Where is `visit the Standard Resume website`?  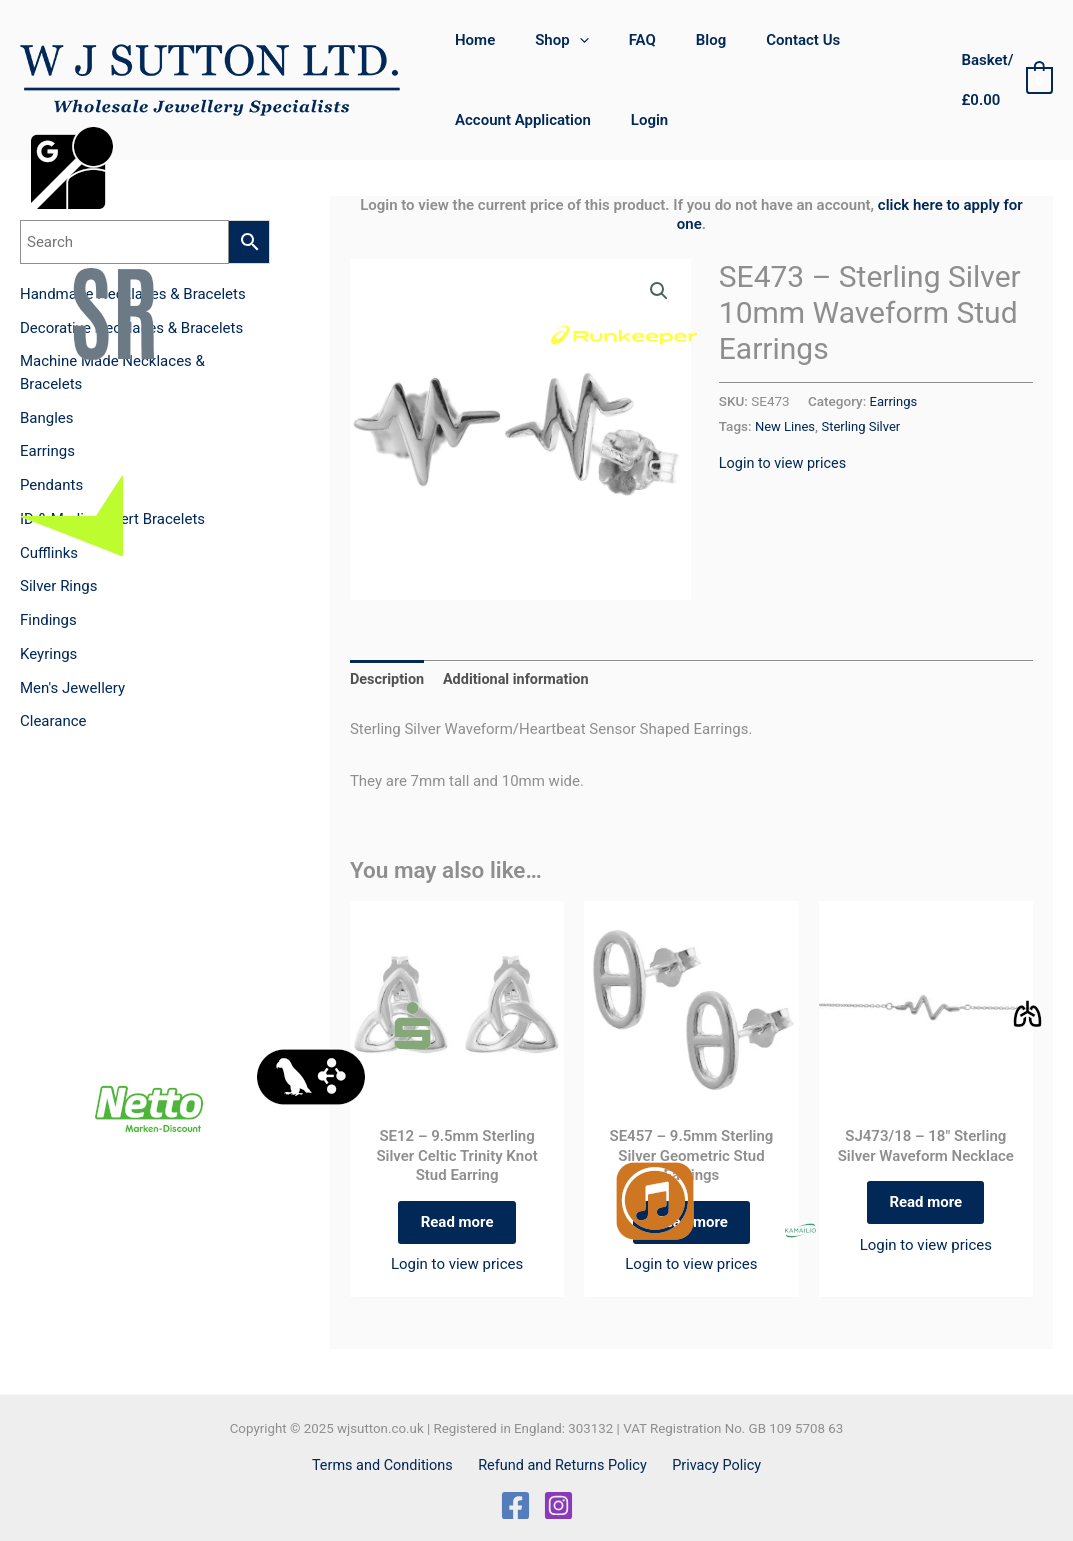
visit the Standard Resume website is located at coordinates (114, 314).